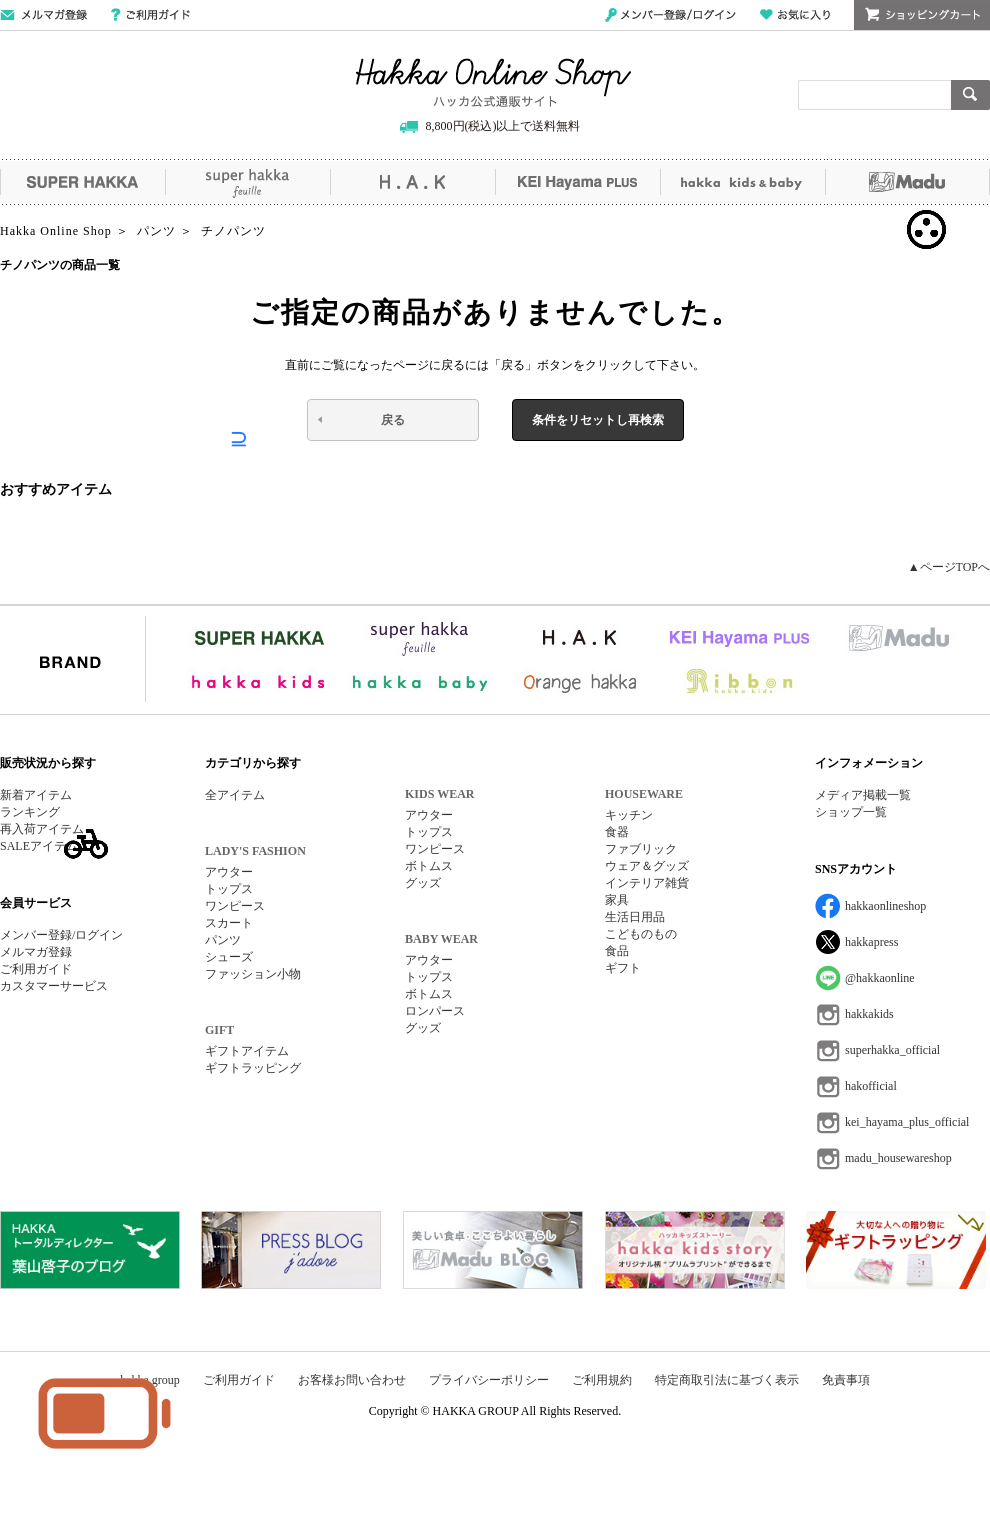 This screenshot has height=1529, width=990. What do you see at coordinates (971, 1223) in the screenshot?
I see `indicates a downward trend or decline in data` at bounding box center [971, 1223].